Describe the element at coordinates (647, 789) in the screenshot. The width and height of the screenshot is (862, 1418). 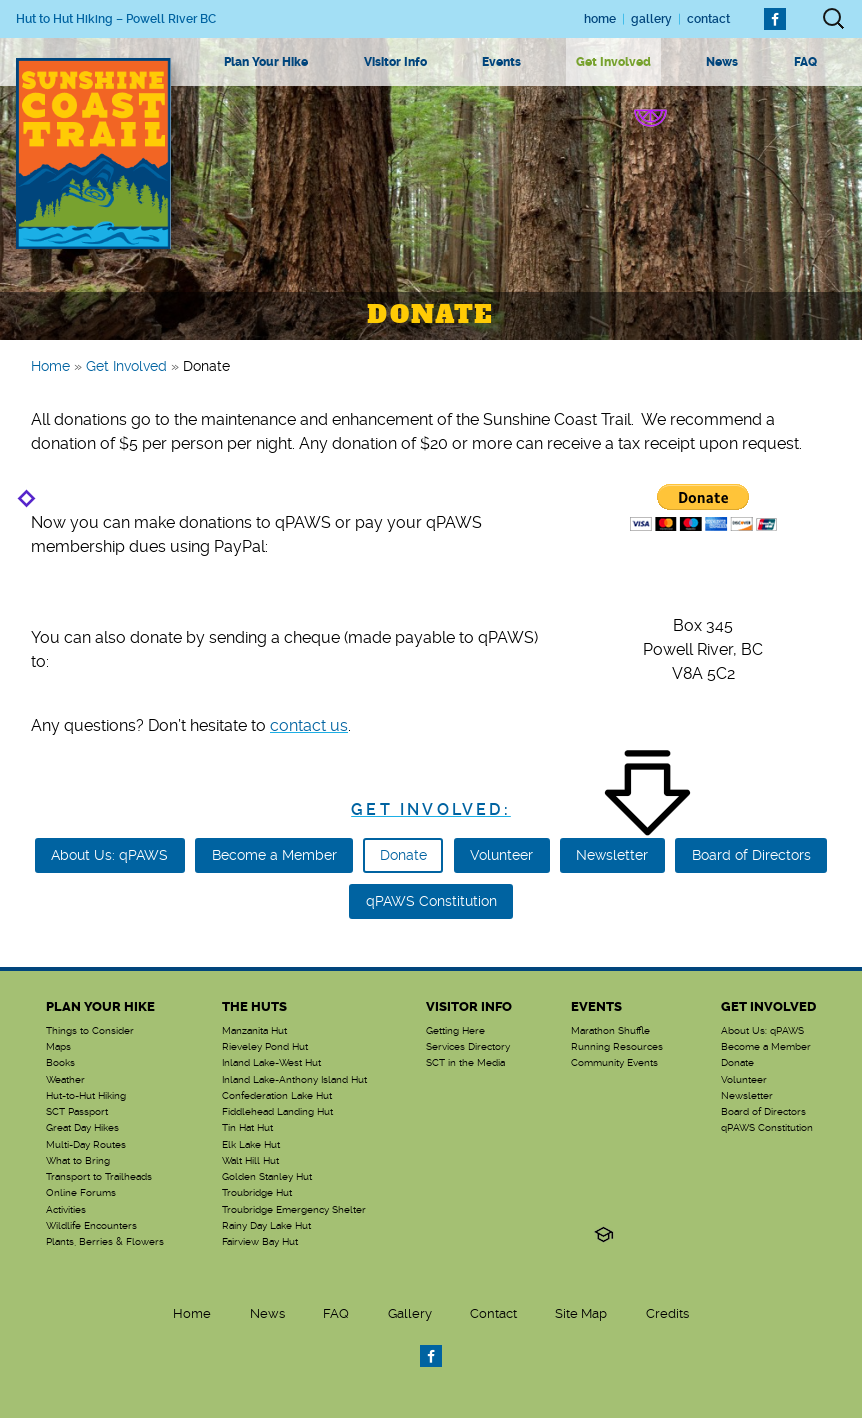
I see `download file or content` at that location.